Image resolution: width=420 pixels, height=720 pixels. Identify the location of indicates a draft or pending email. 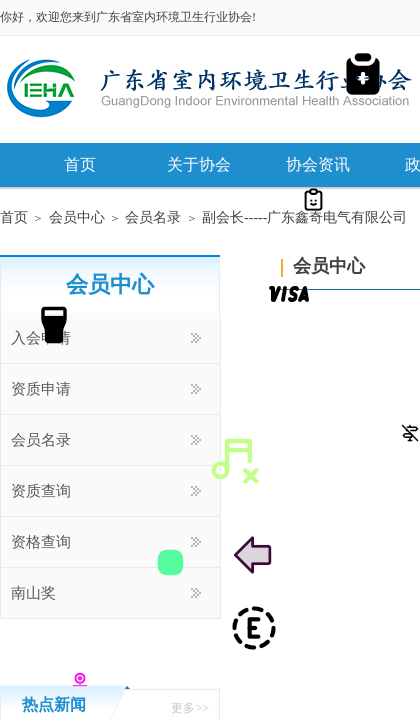
(254, 628).